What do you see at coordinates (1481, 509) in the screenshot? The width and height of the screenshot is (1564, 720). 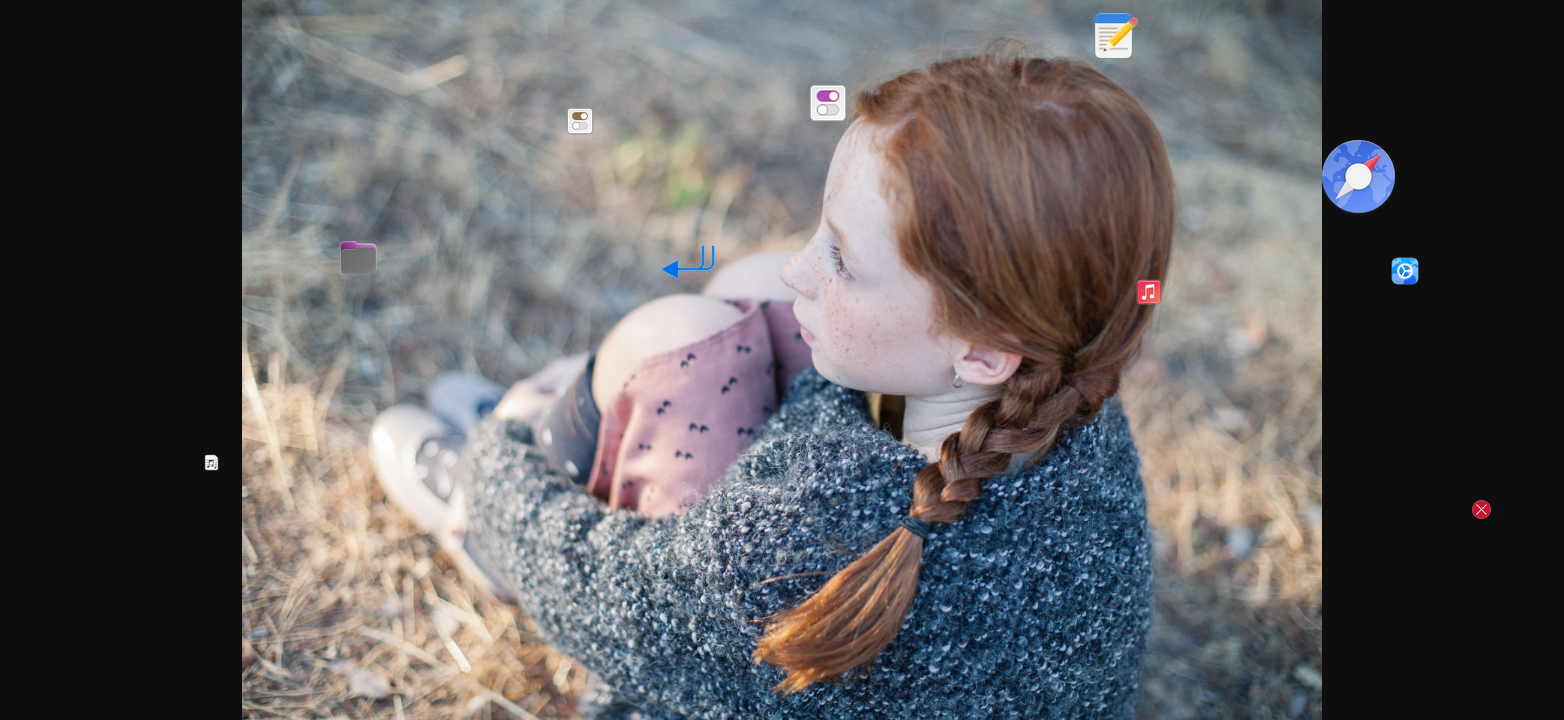 I see `indicates a file or item that cannot be read or accessed` at bounding box center [1481, 509].